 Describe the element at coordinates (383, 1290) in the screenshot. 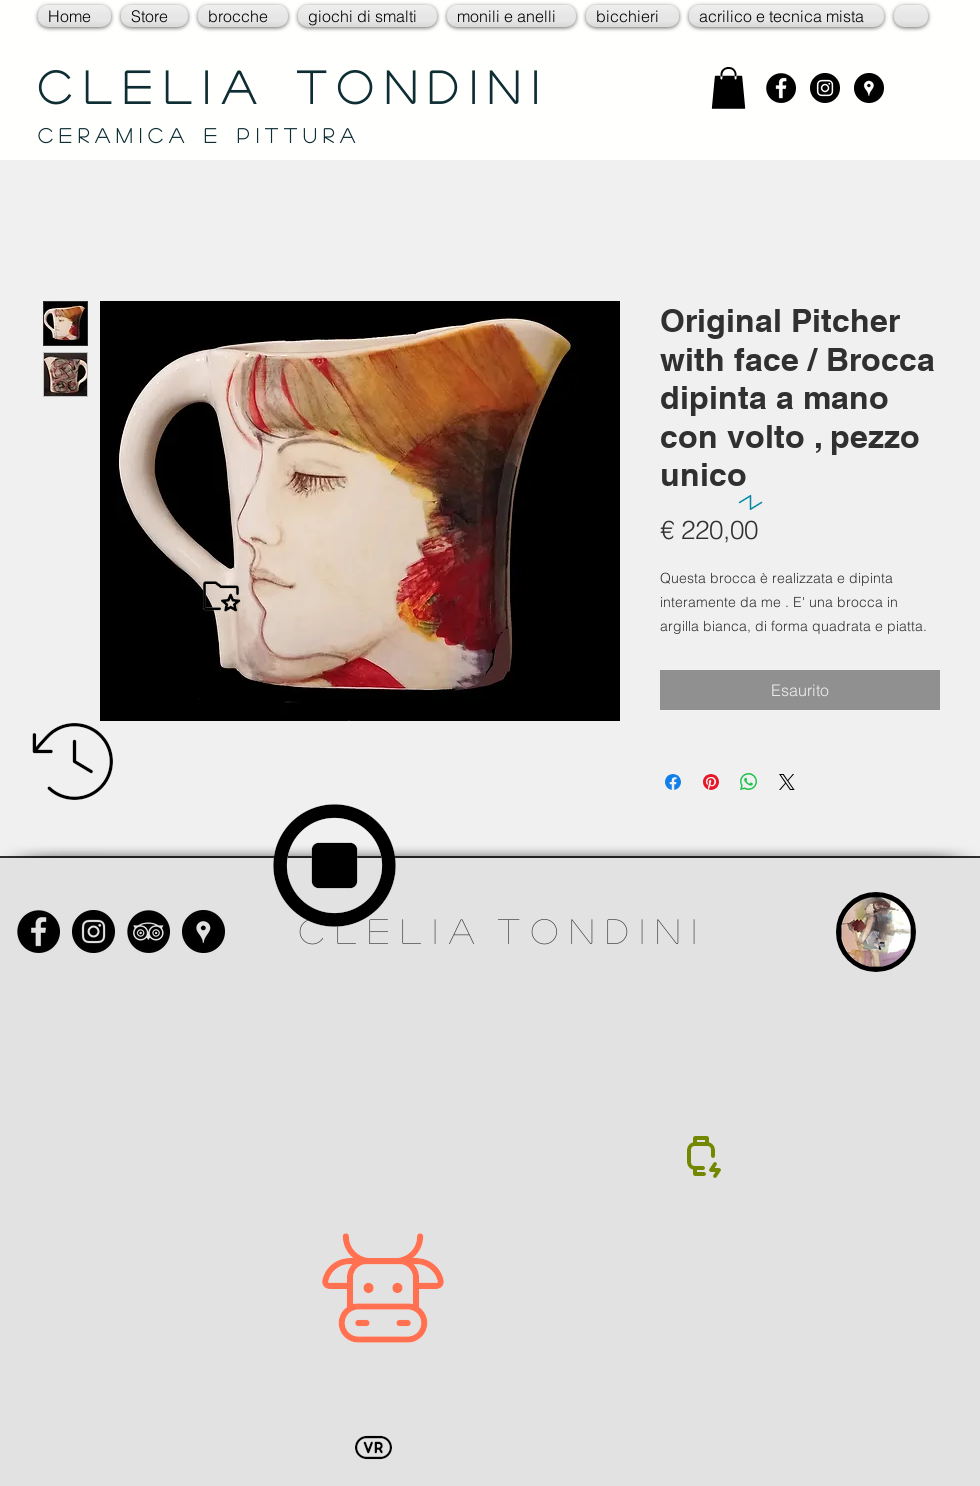

I see `access farm or agriculture features` at that location.